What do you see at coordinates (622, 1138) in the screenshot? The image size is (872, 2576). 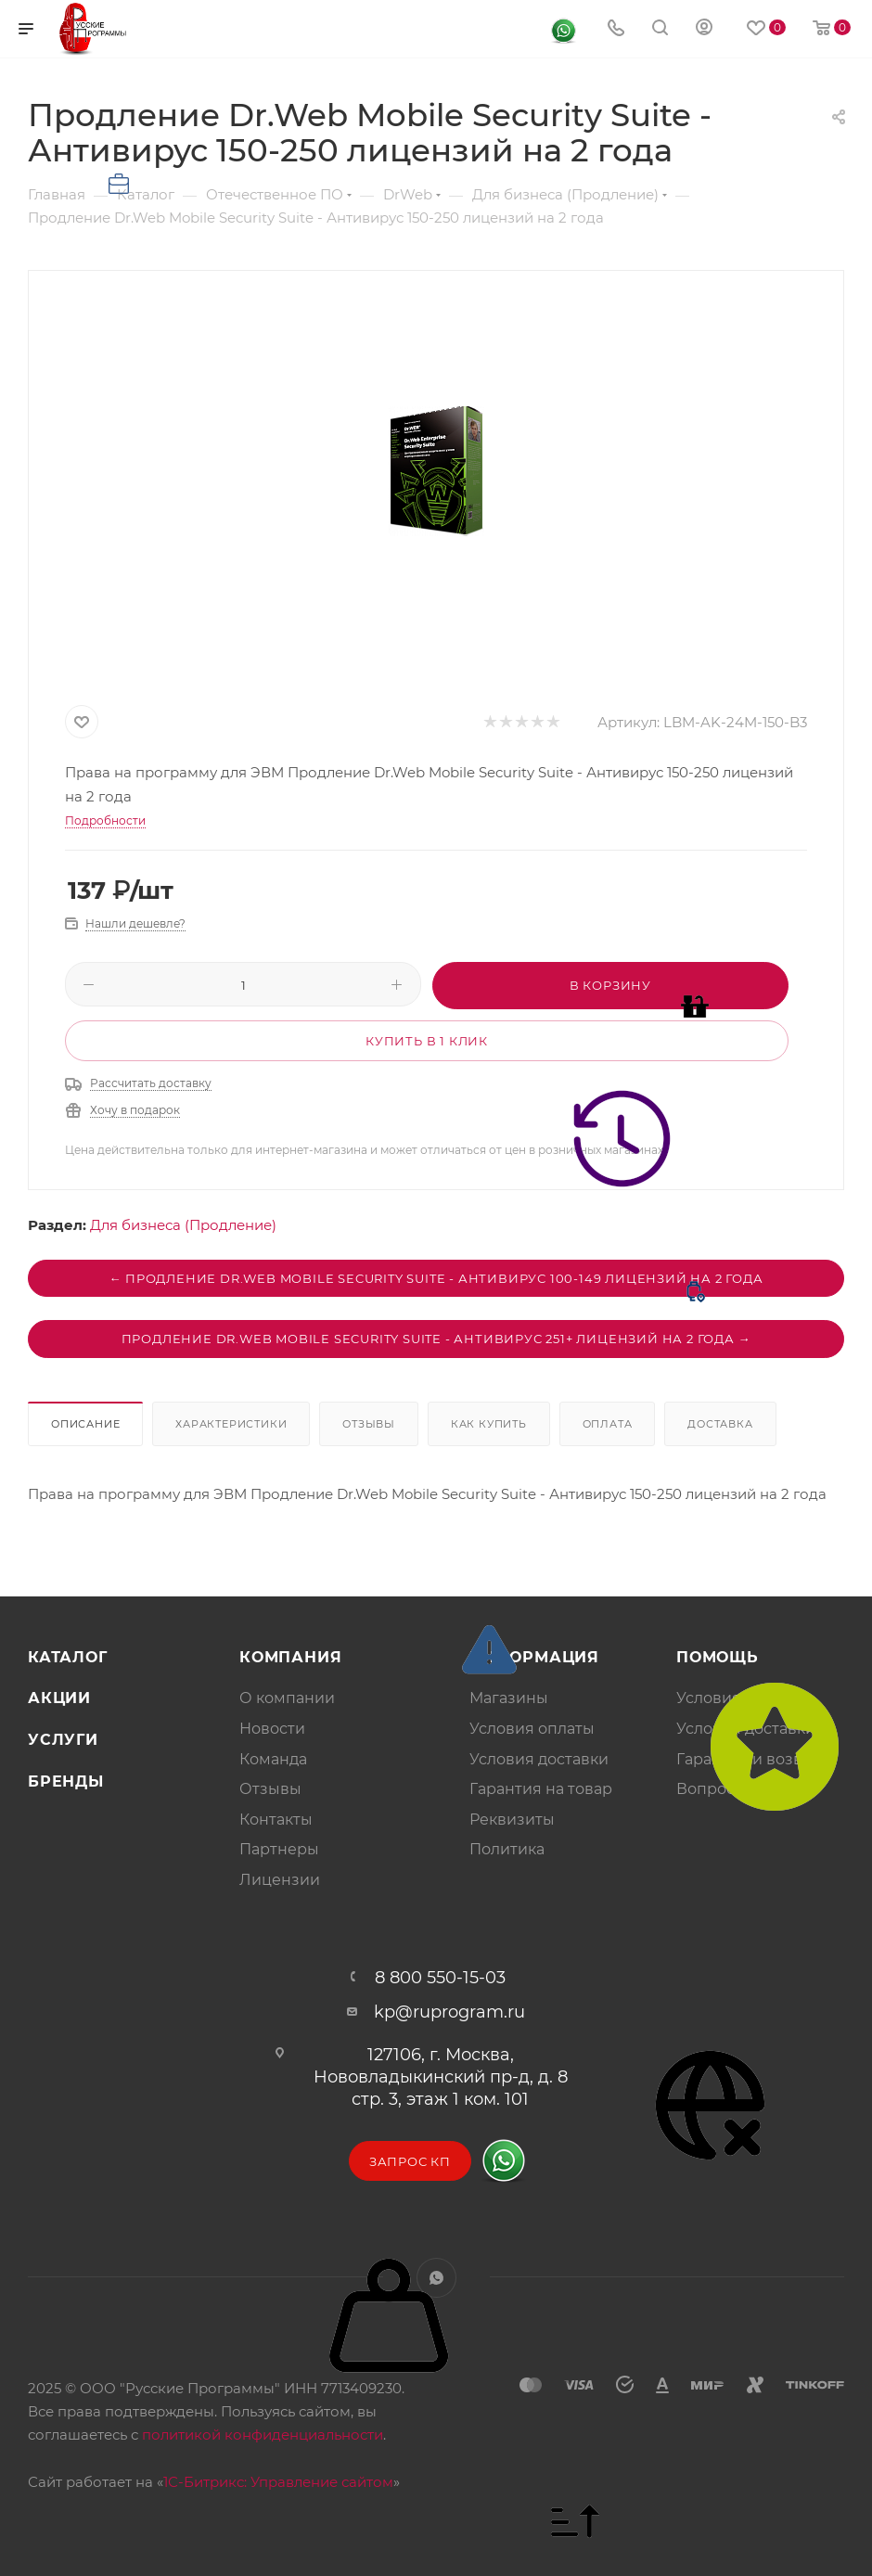 I see `view commit or activity history` at bounding box center [622, 1138].